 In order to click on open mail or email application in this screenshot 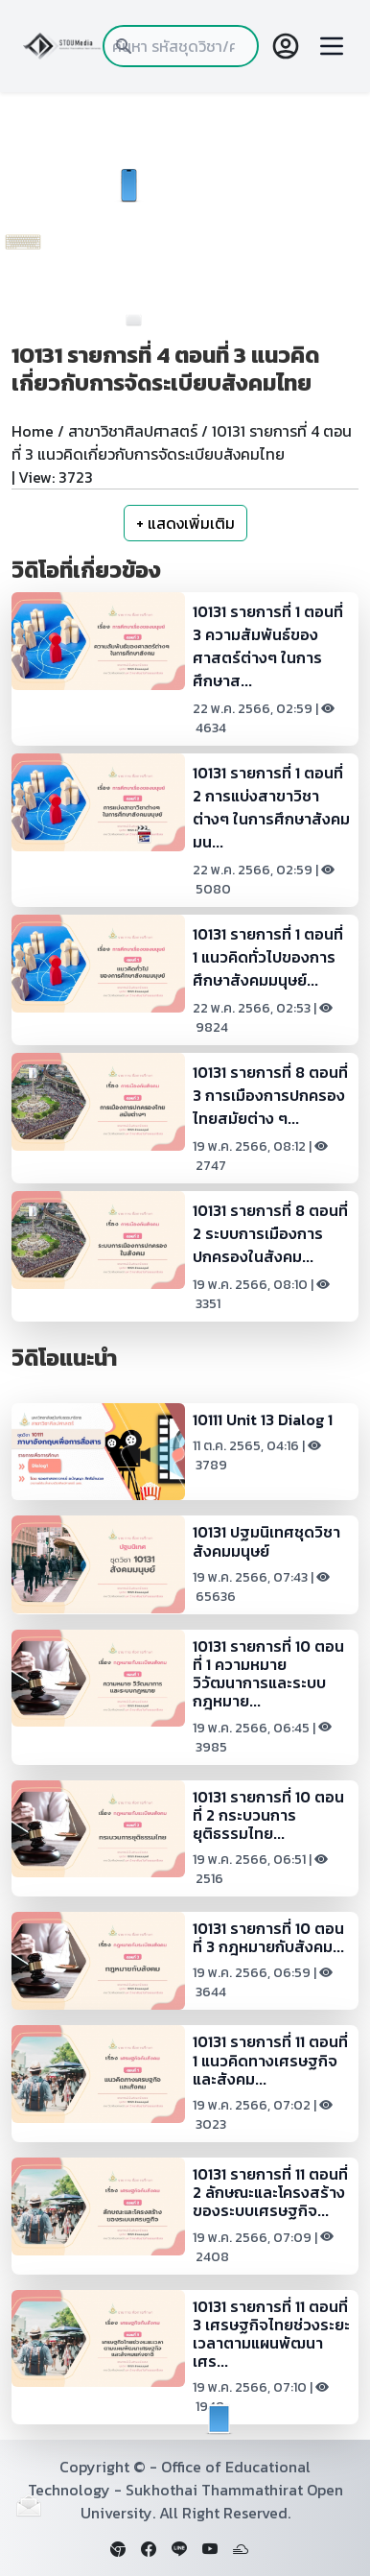, I will do `click(29, 2506)`.